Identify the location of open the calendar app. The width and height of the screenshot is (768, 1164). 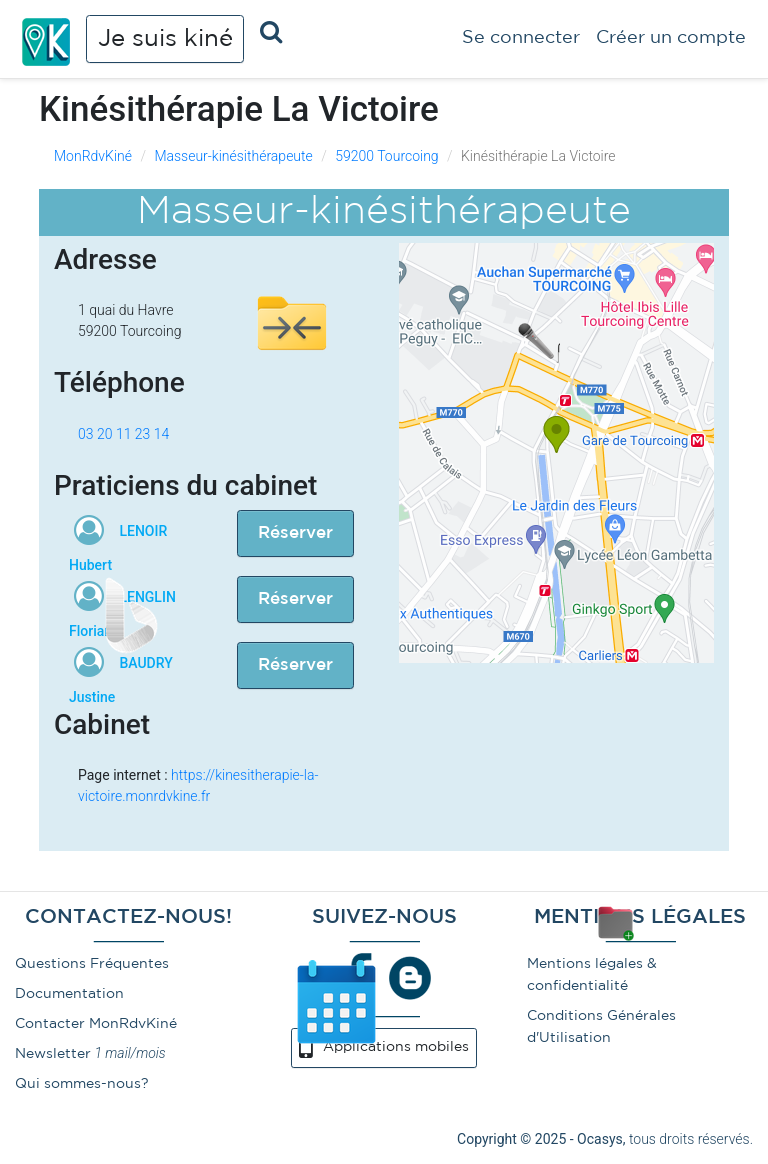
(336, 1004).